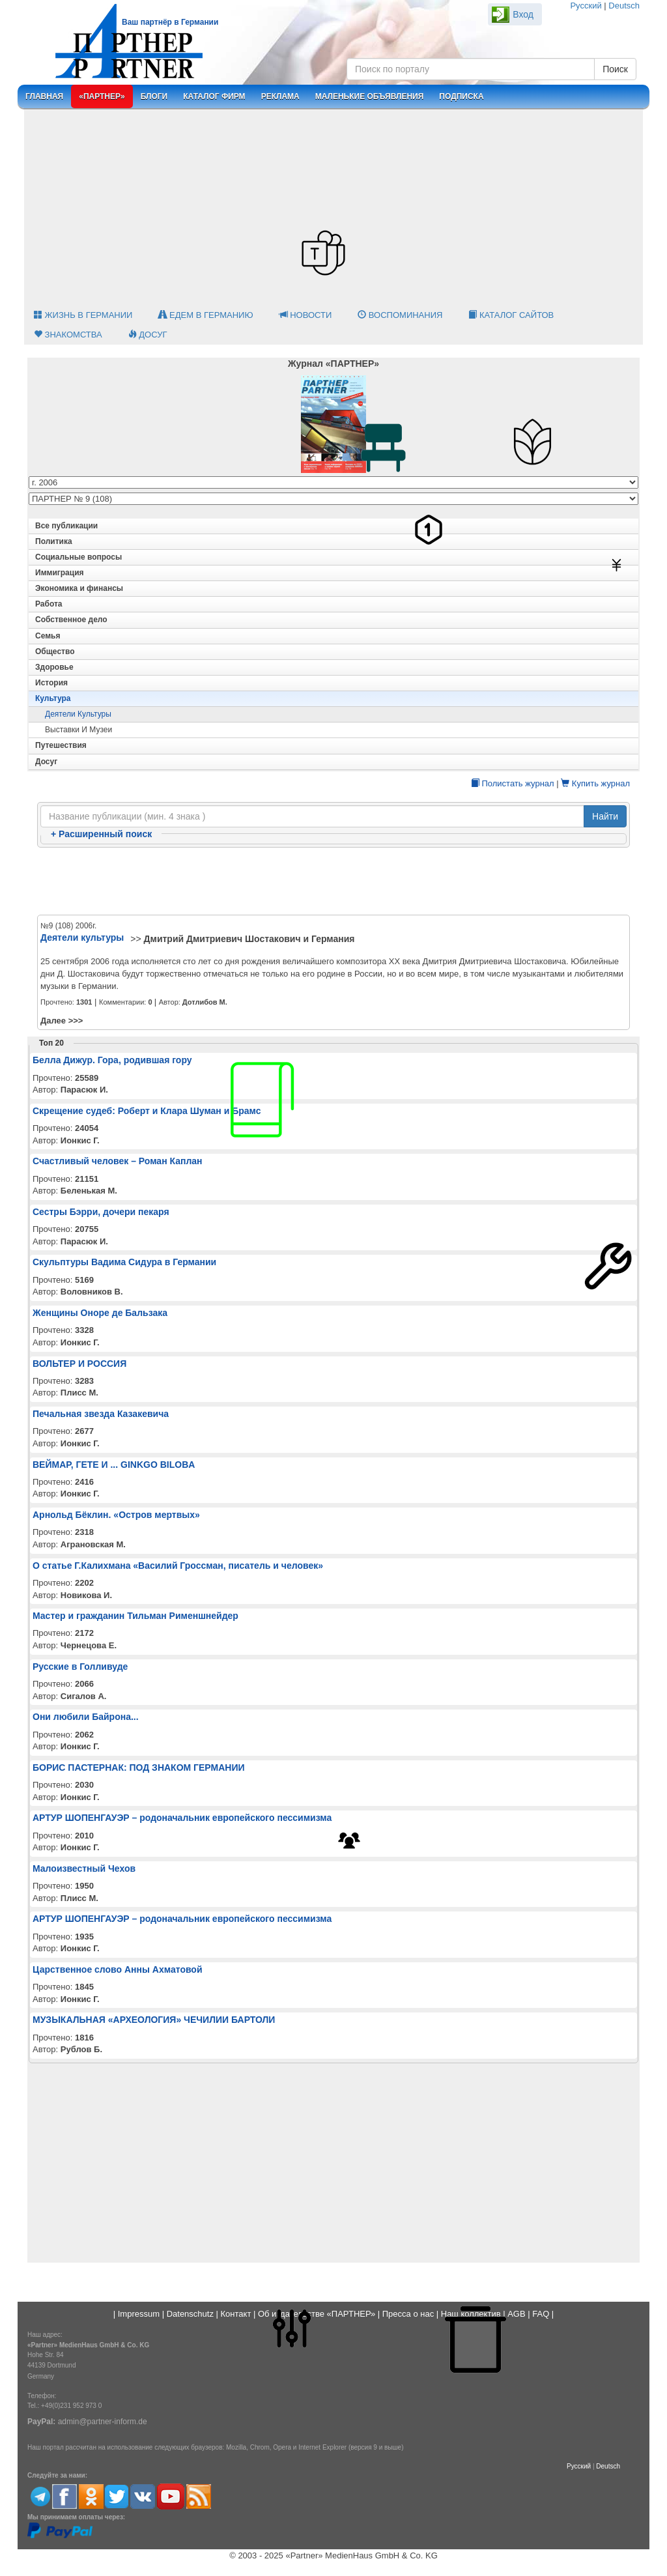 The height and width of the screenshot is (2576, 667). What do you see at coordinates (259, 1100) in the screenshot?
I see `towel or linen available at this location` at bounding box center [259, 1100].